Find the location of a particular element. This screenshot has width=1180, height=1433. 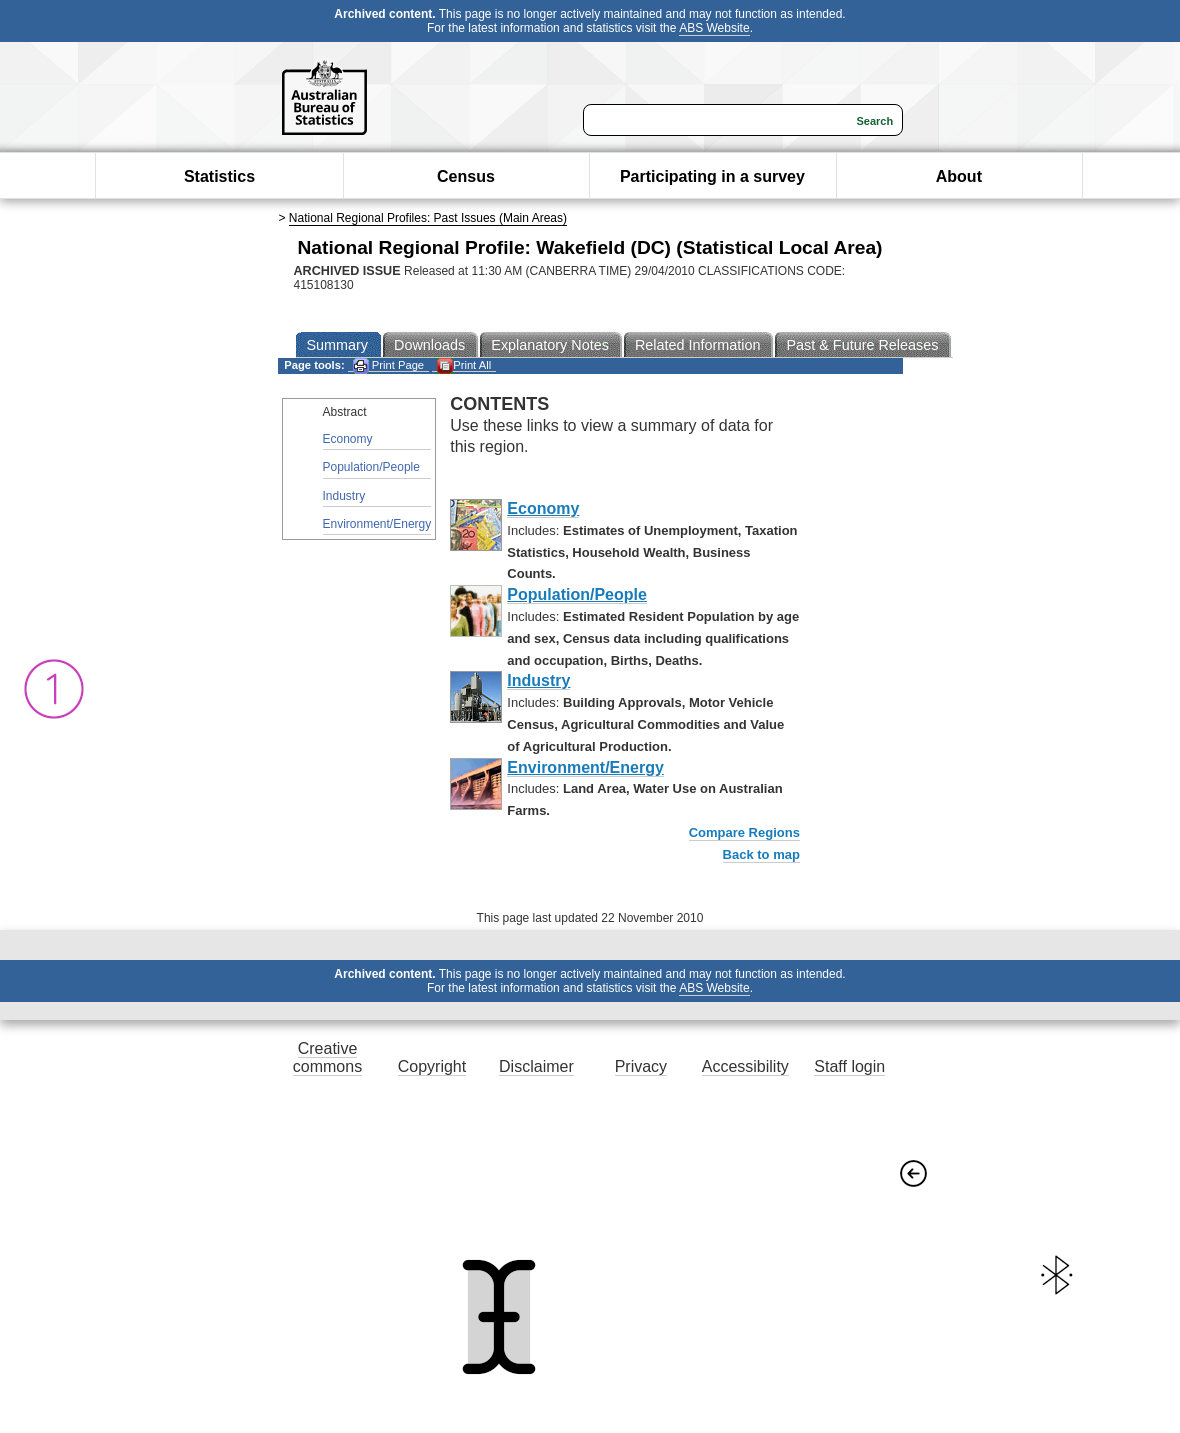

text input cursor indicating editable field is located at coordinates (499, 1317).